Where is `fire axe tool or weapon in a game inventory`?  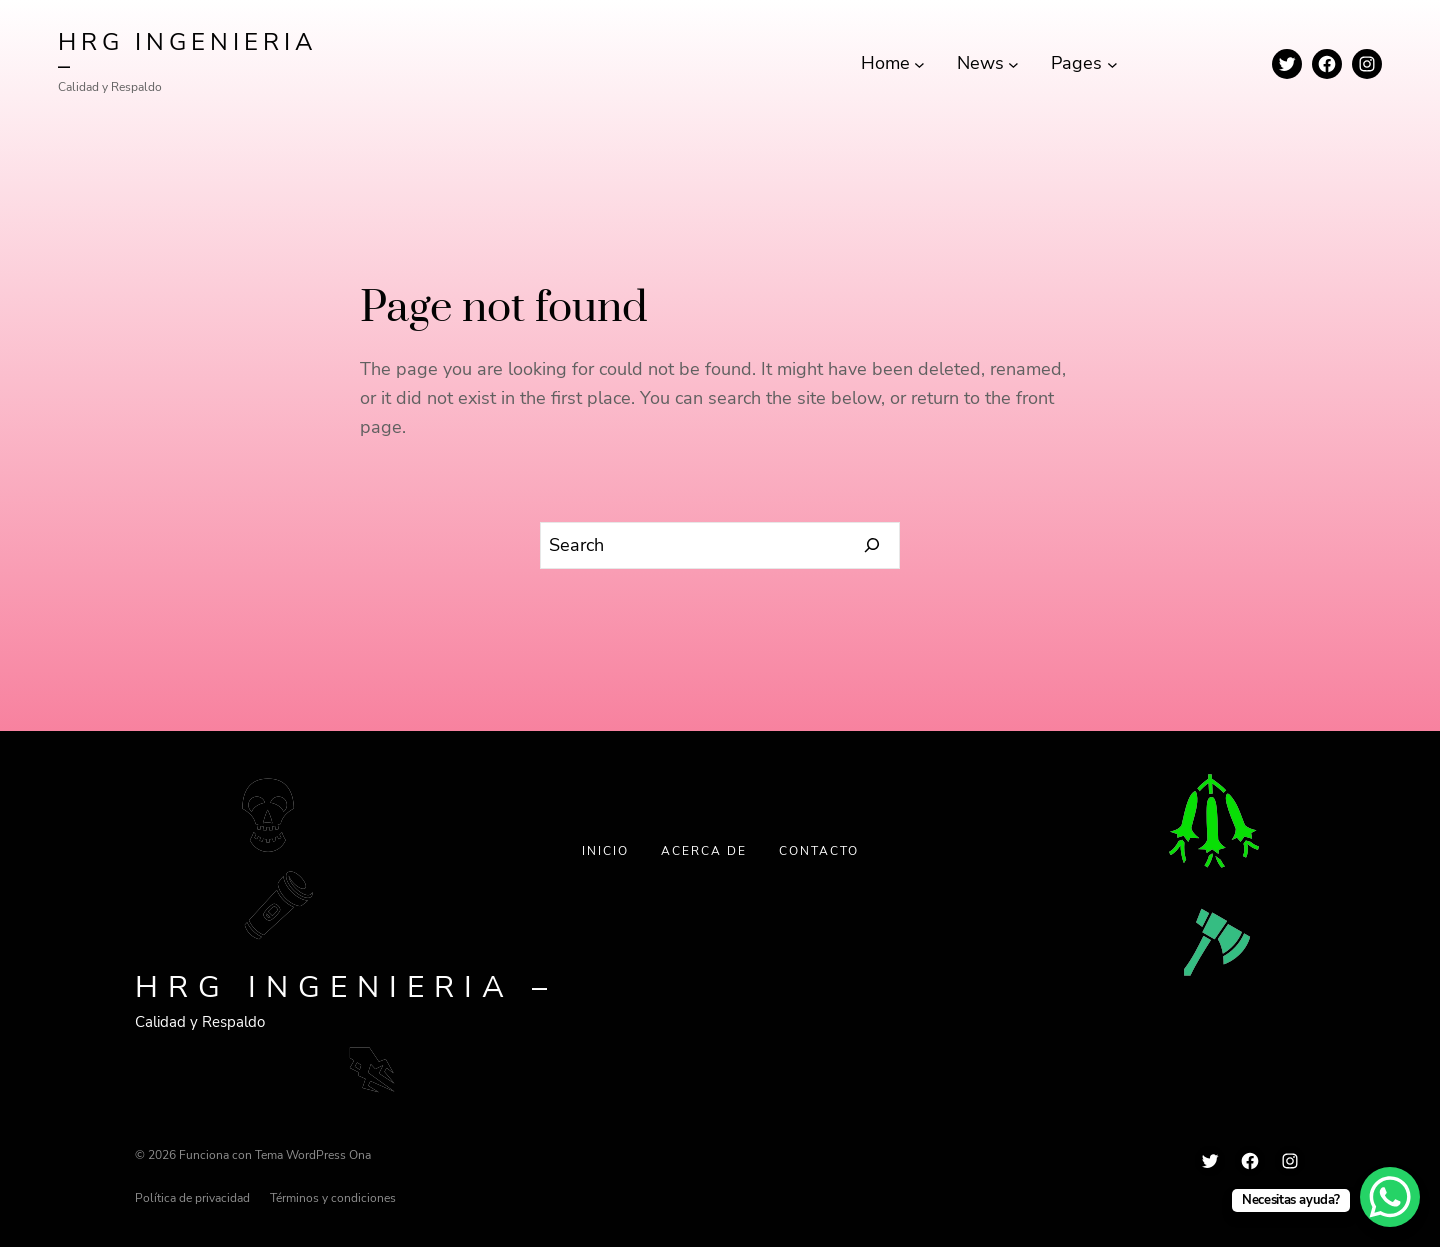 fire axe tool or weapon in a game inventory is located at coordinates (1217, 942).